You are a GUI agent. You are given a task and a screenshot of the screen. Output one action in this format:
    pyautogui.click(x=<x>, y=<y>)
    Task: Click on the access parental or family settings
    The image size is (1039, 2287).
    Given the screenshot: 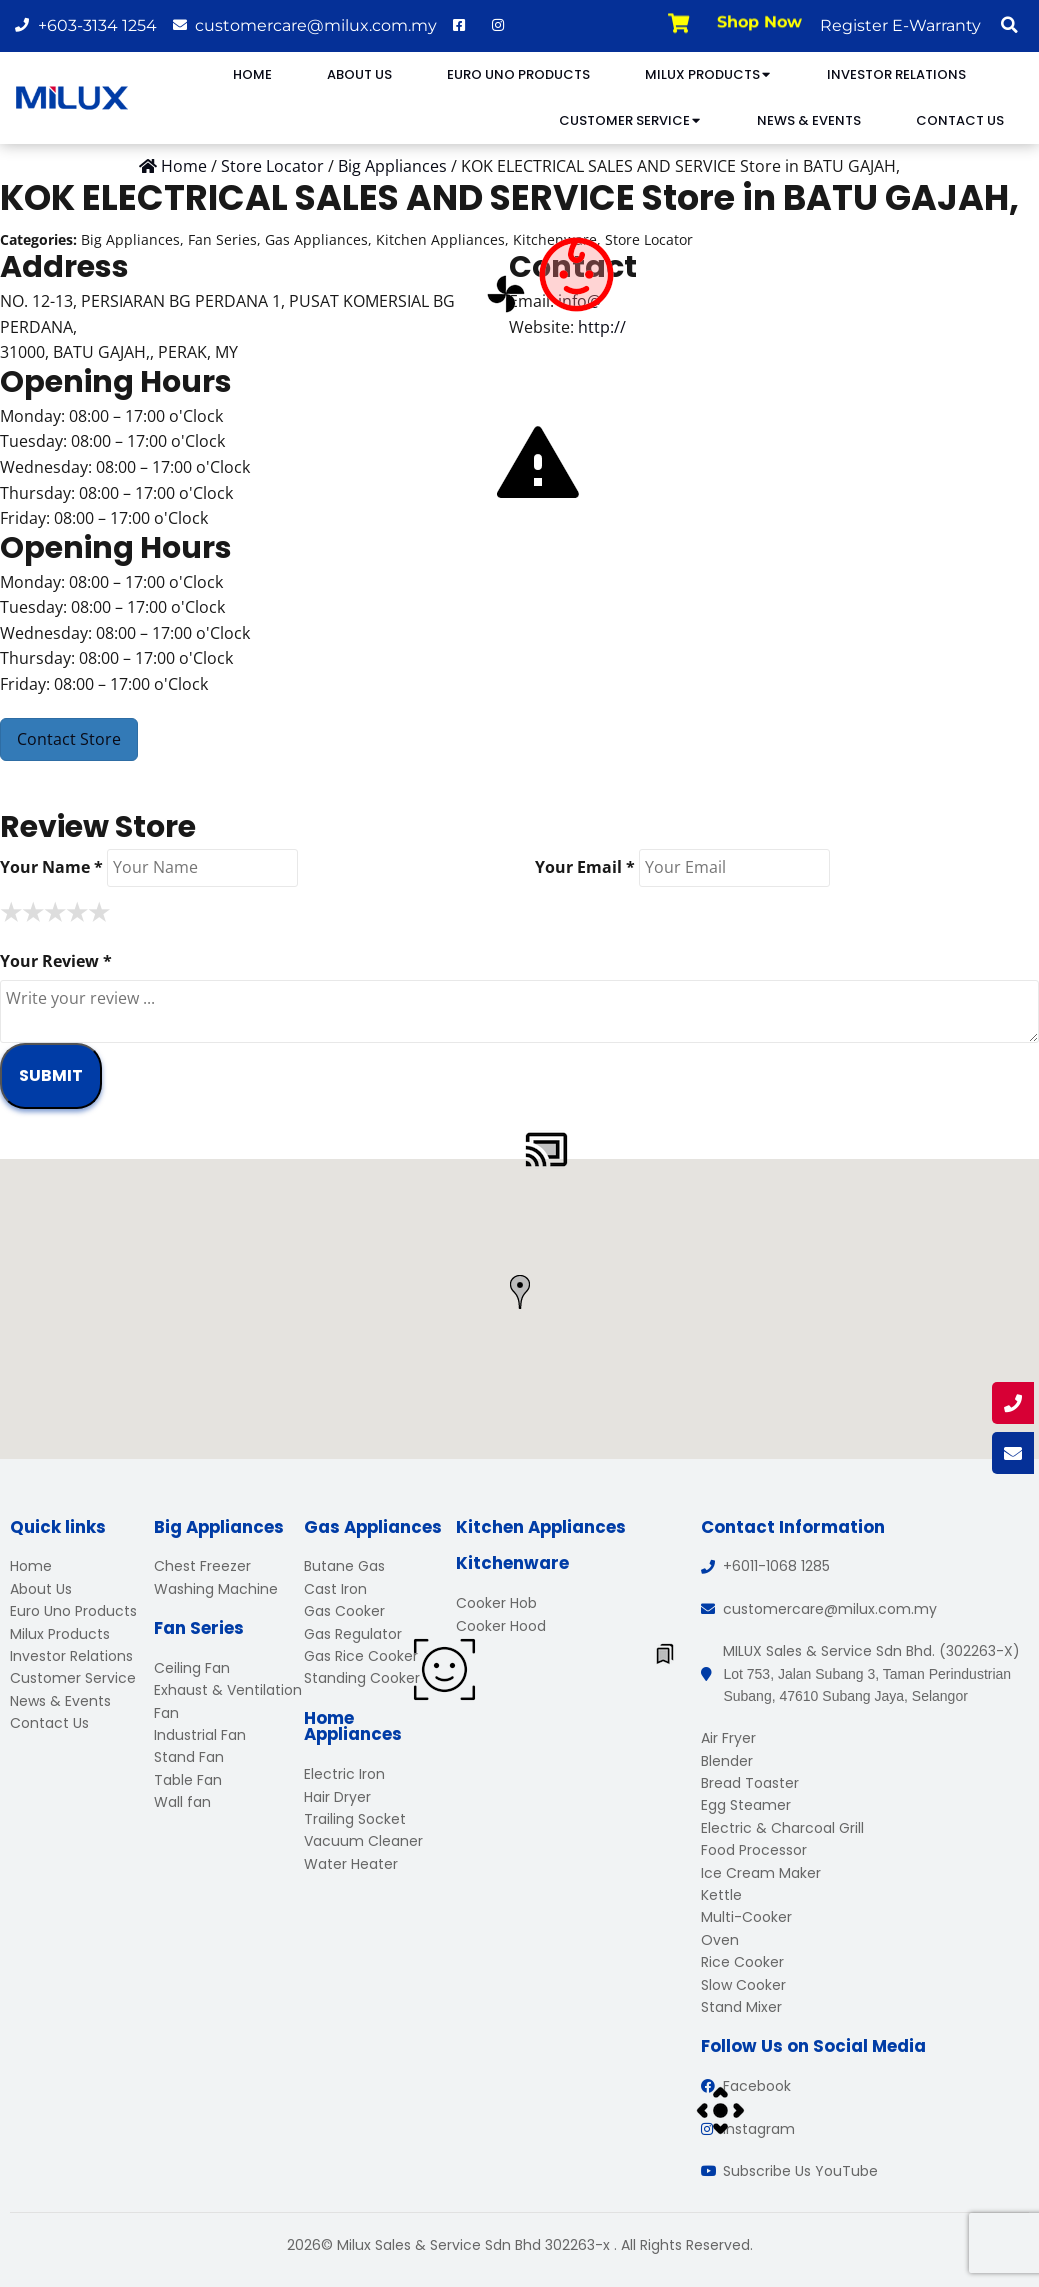 What is the action you would take?
    pyautogui.click(x=576, y=274)
    